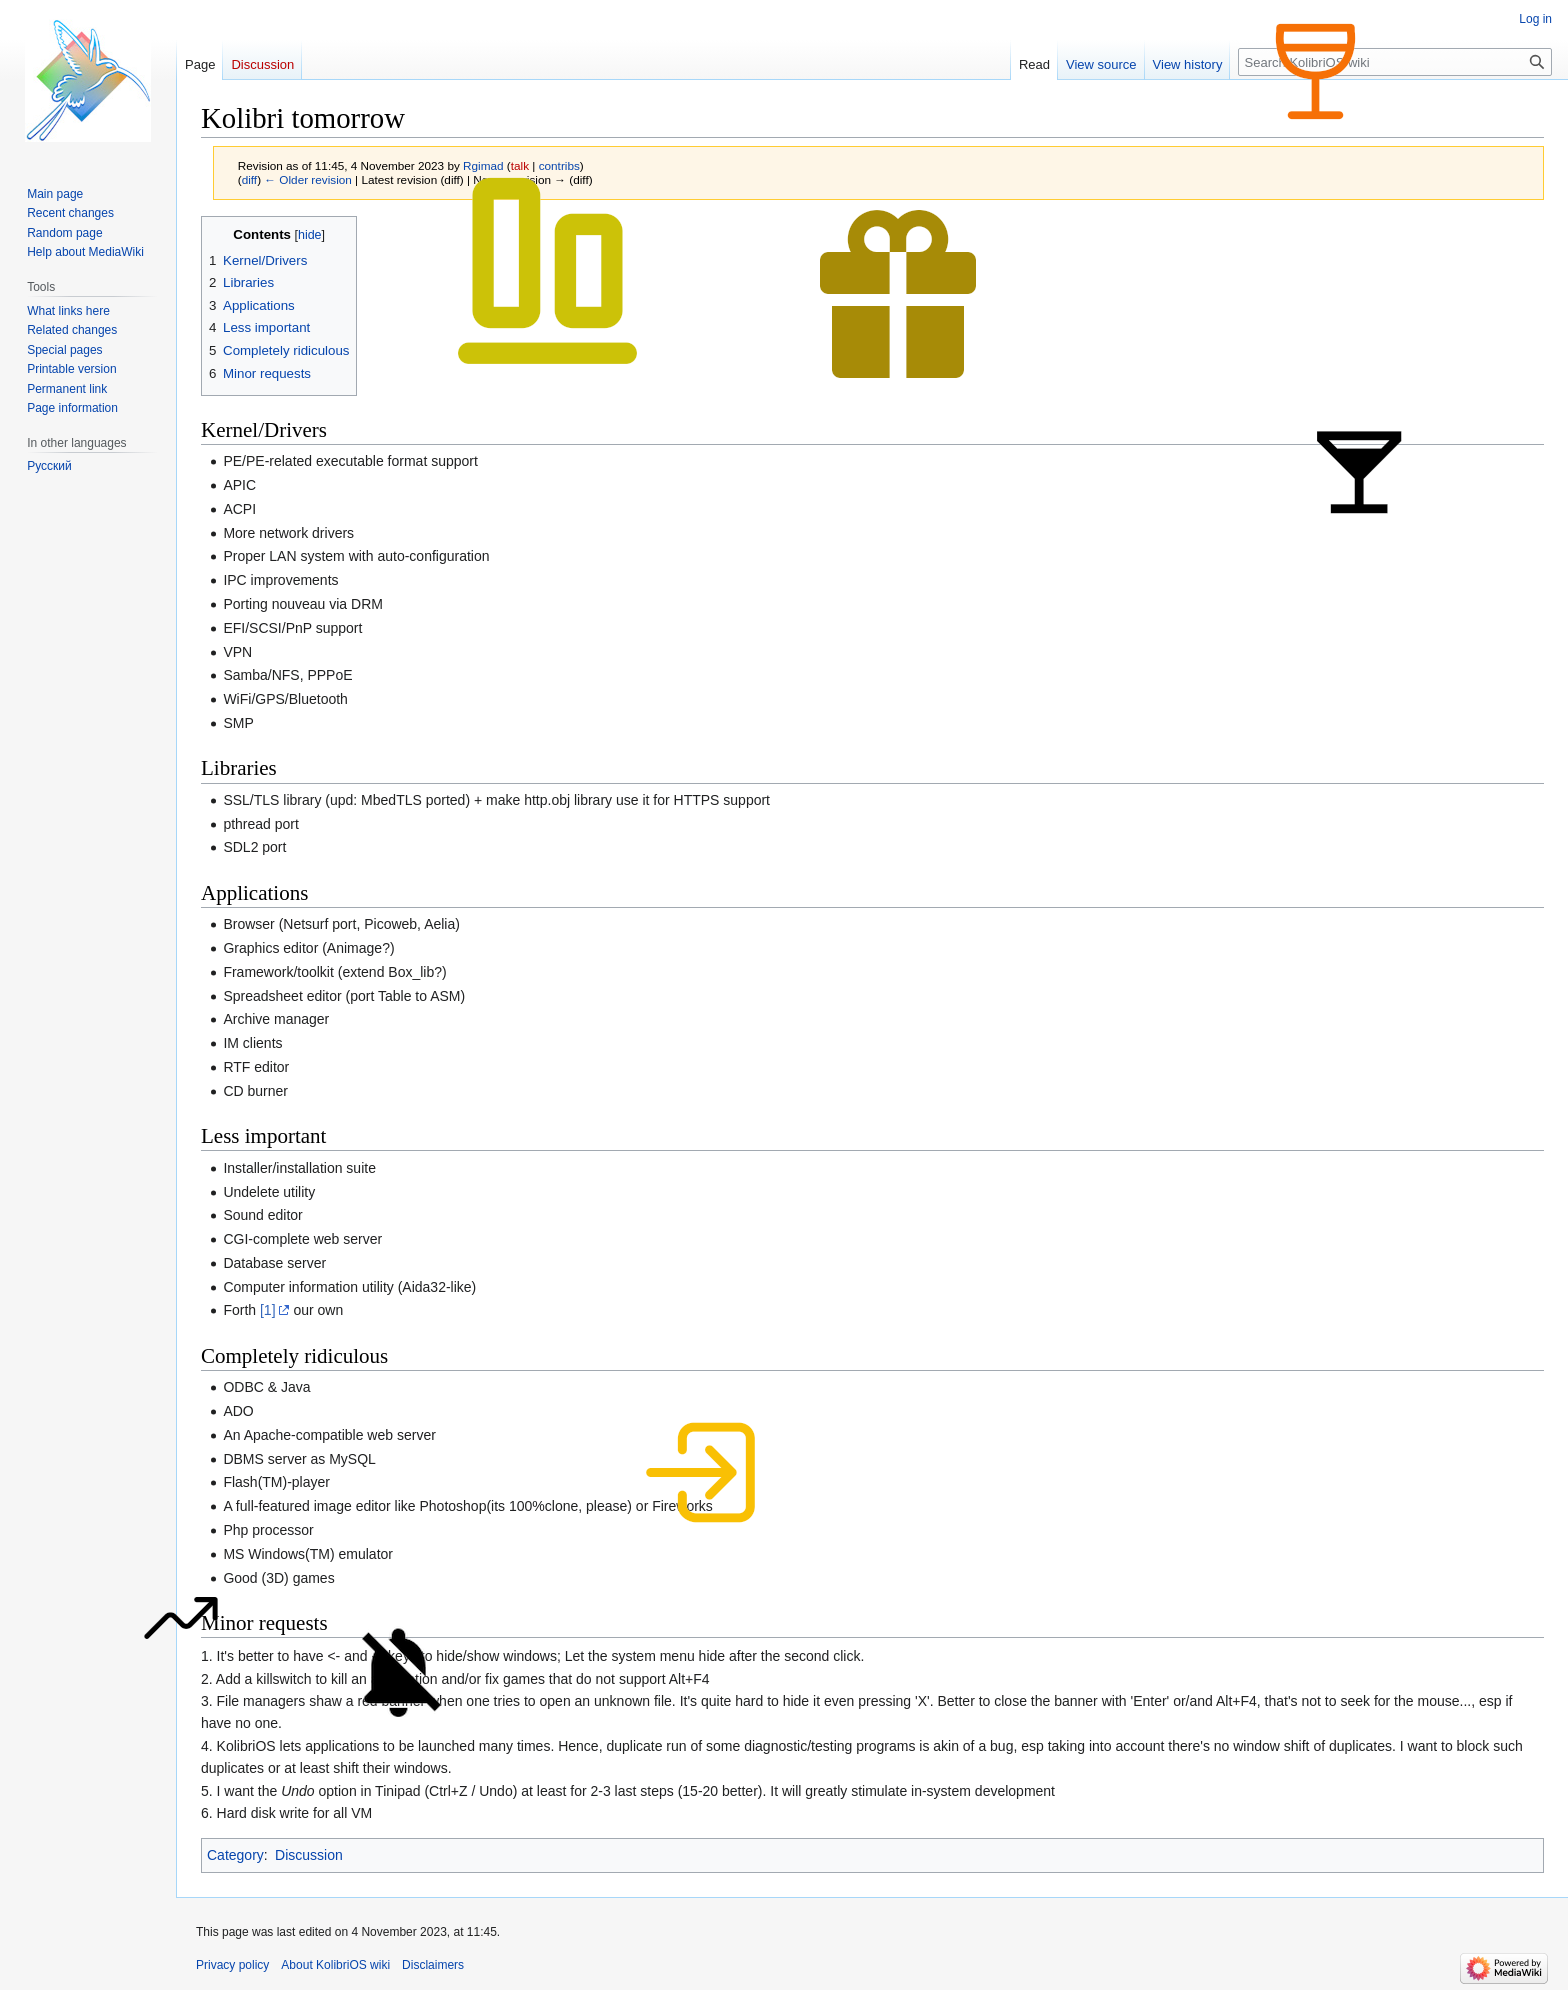 The image size is (1568, 1990). Describe the element at coordinates (398, 1671) in the screenshot. I see `mute notifications` at that location.